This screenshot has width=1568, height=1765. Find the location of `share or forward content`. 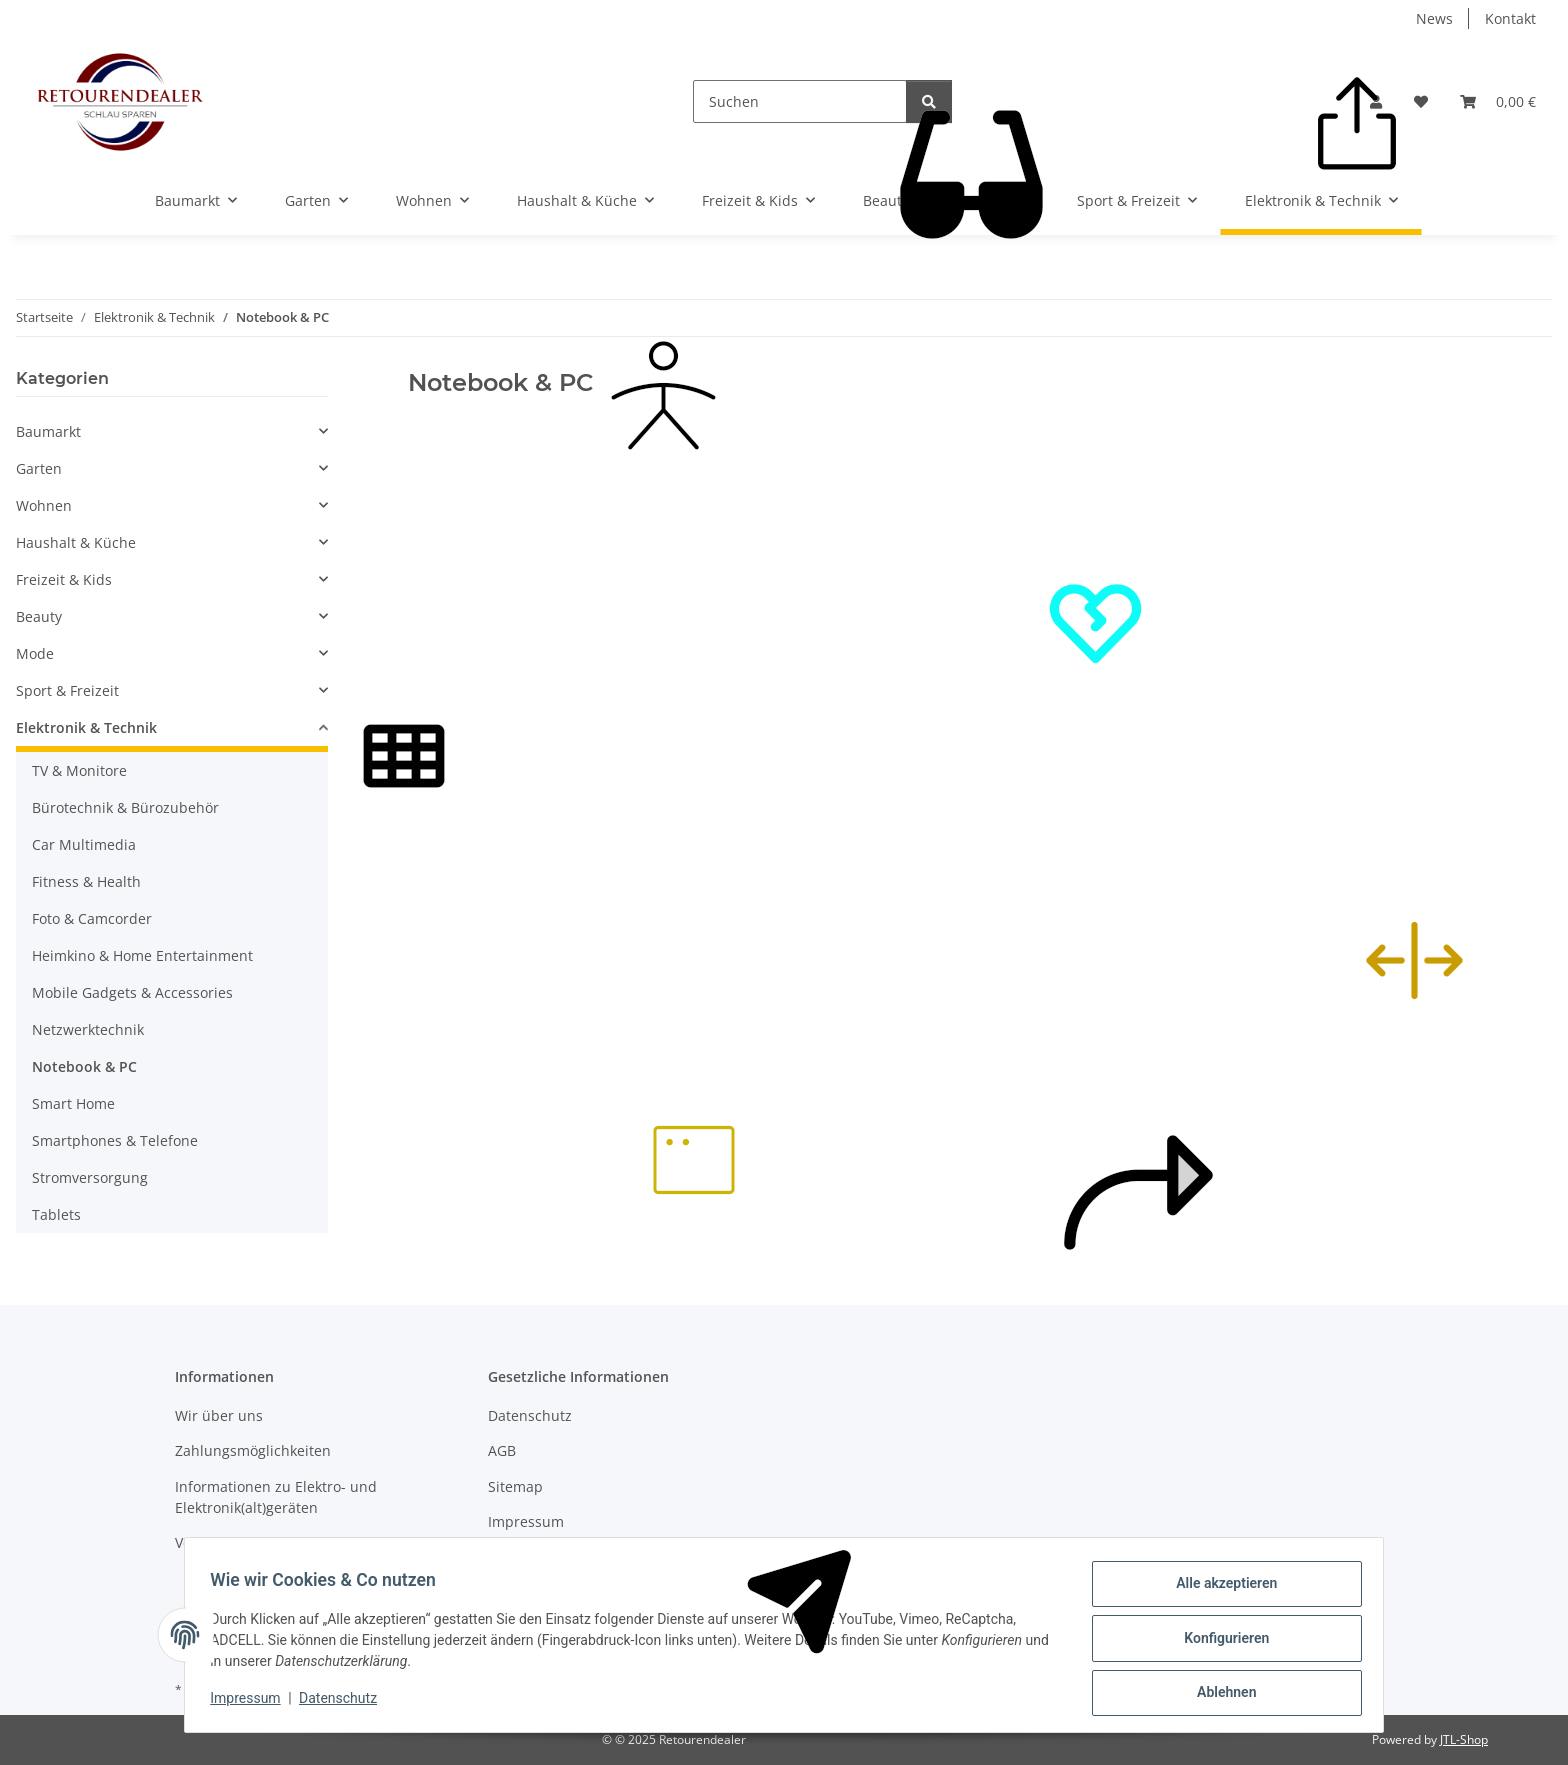

share or forward content is located at coordinates (1138, 1192).